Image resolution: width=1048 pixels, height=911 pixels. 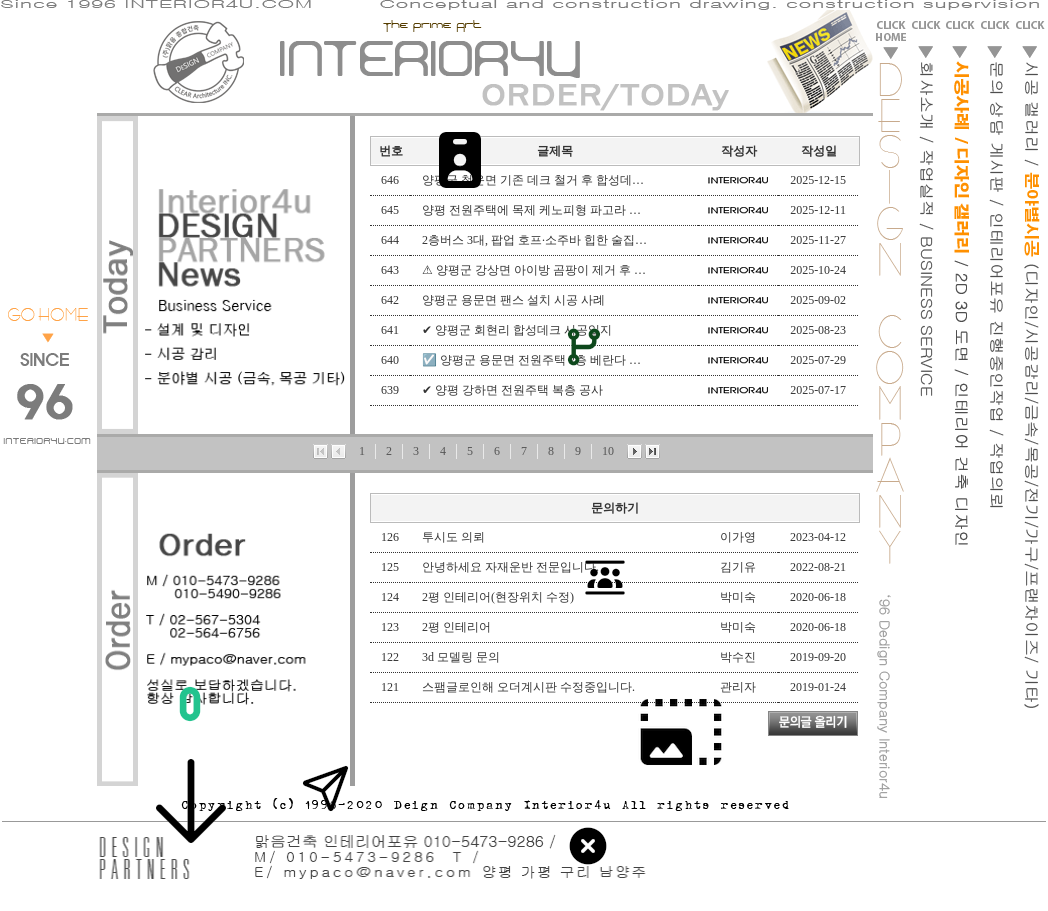 What do you see at coordinates (681, 732) in the screenshot?
I see `resize image to large format` at bounding box center [681, 732].